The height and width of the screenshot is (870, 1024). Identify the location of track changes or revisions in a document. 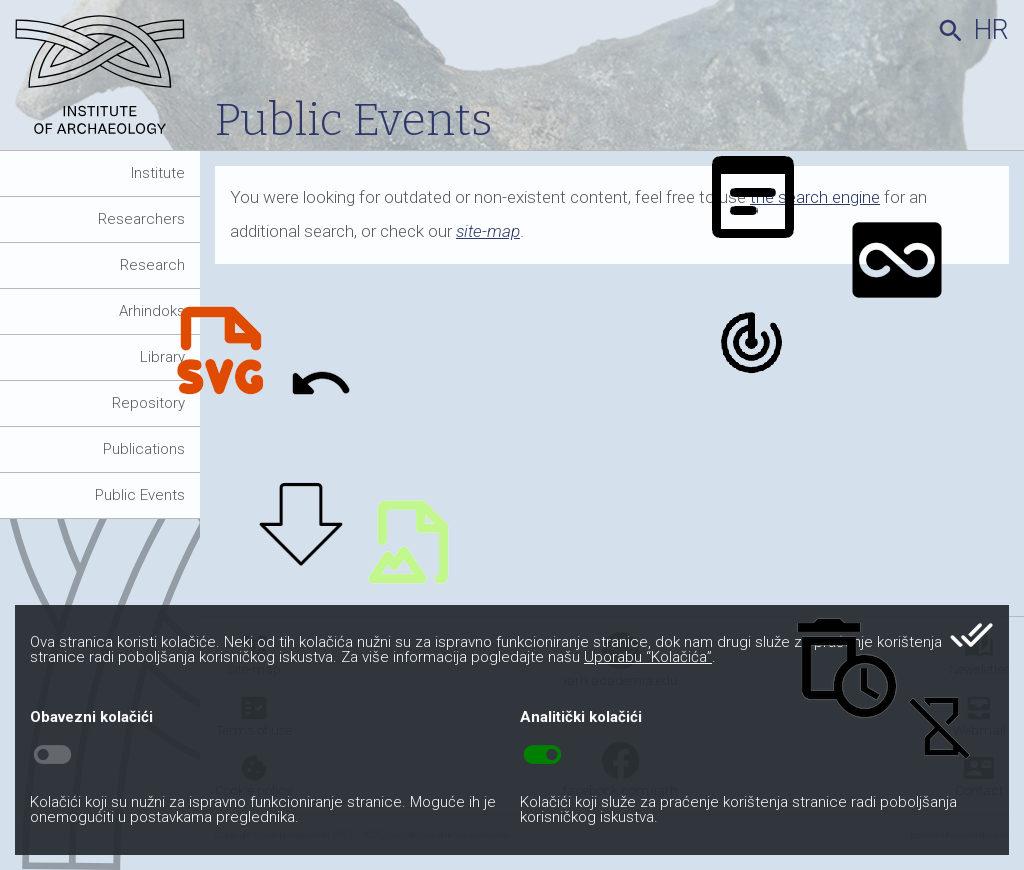
(751, 342).